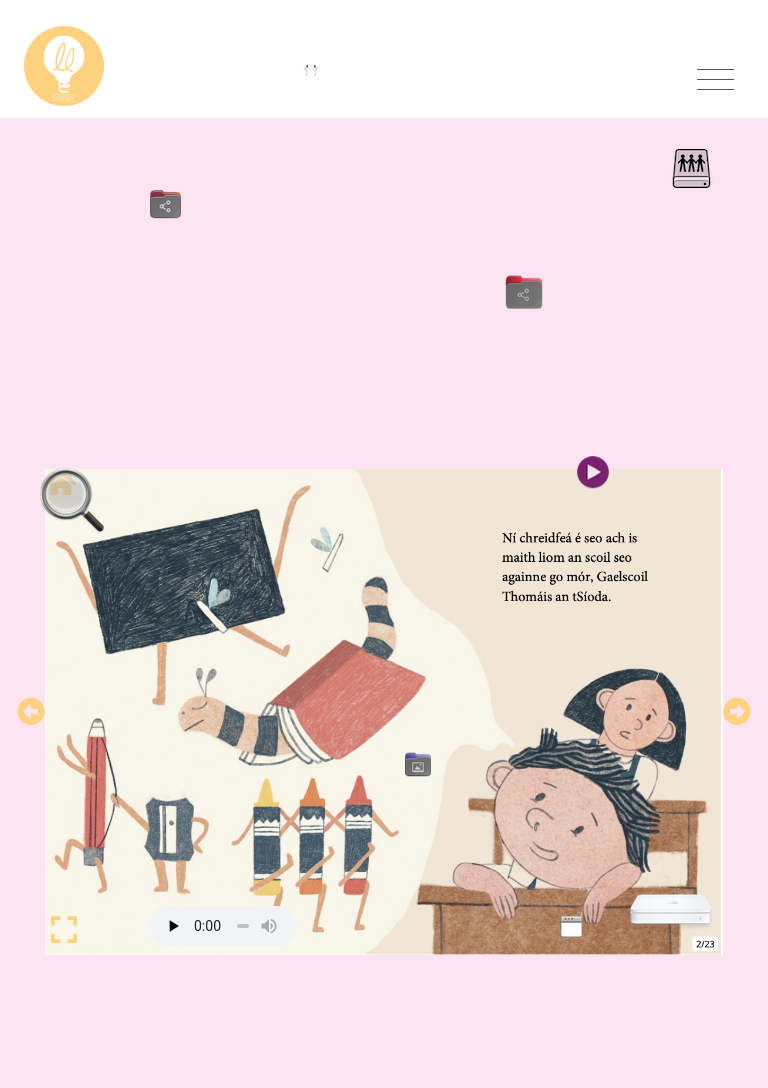 This screenshot has height=1088, width=768. Describe the element at coordinates (72, 500) in the screenshot. I see `open spotlight search preferences` at that location.